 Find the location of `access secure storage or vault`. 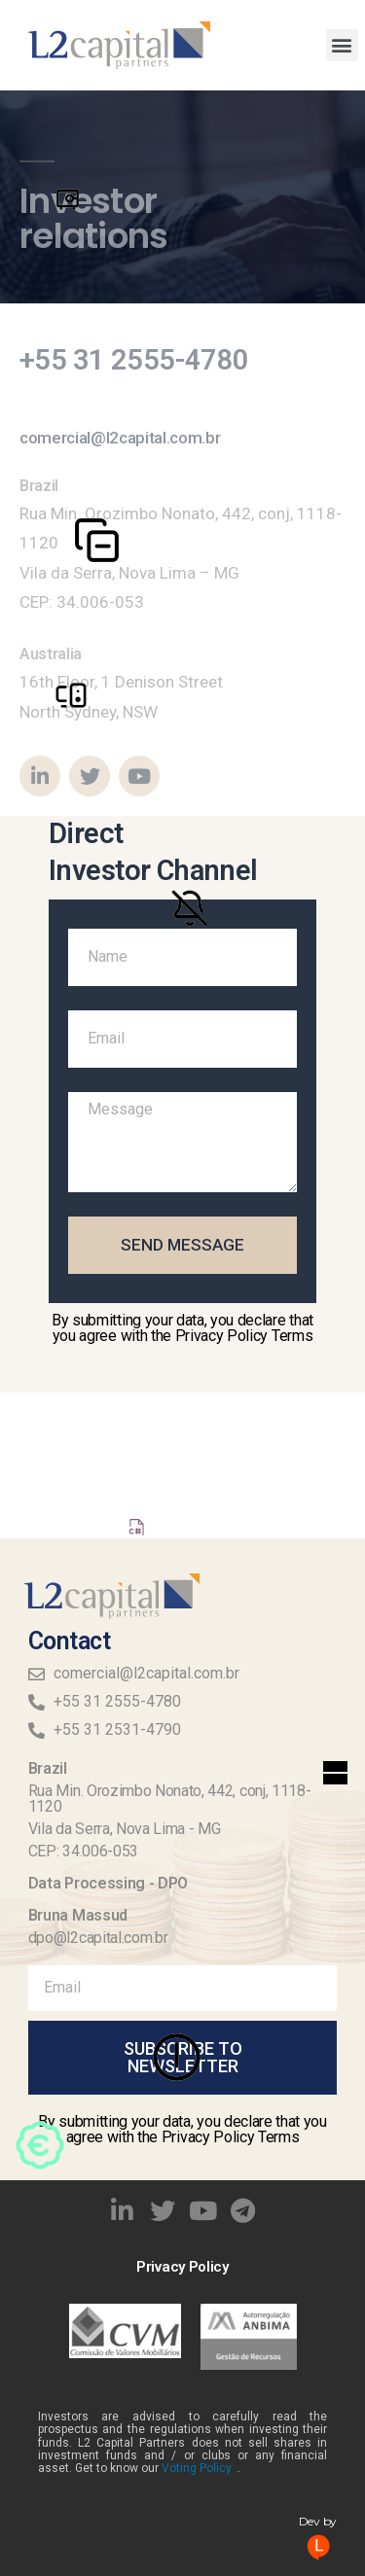

access secure storage or vault is located at coordinates (67, 198).